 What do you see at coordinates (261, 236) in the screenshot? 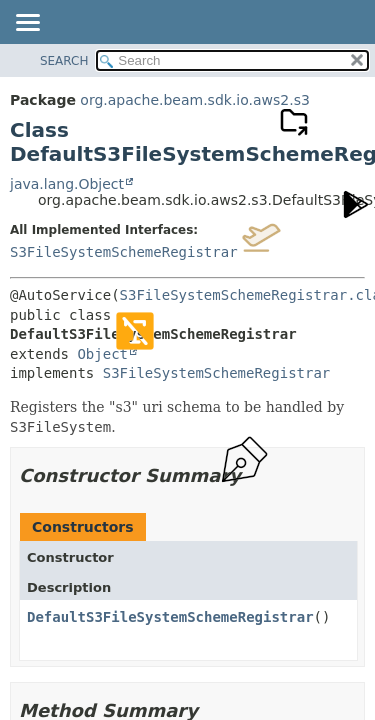
I see `flight departure or takeoff status` at bounding box center [261, 236].